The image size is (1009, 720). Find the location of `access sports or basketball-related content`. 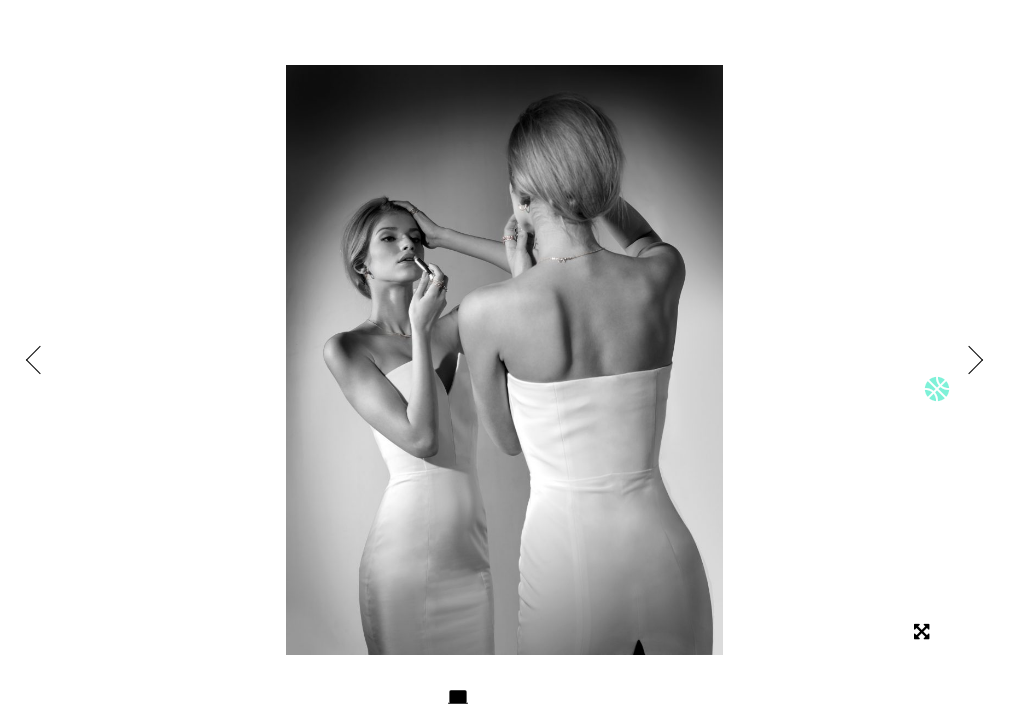

access sports or basketball-related content is located at coordinates (937, 389).